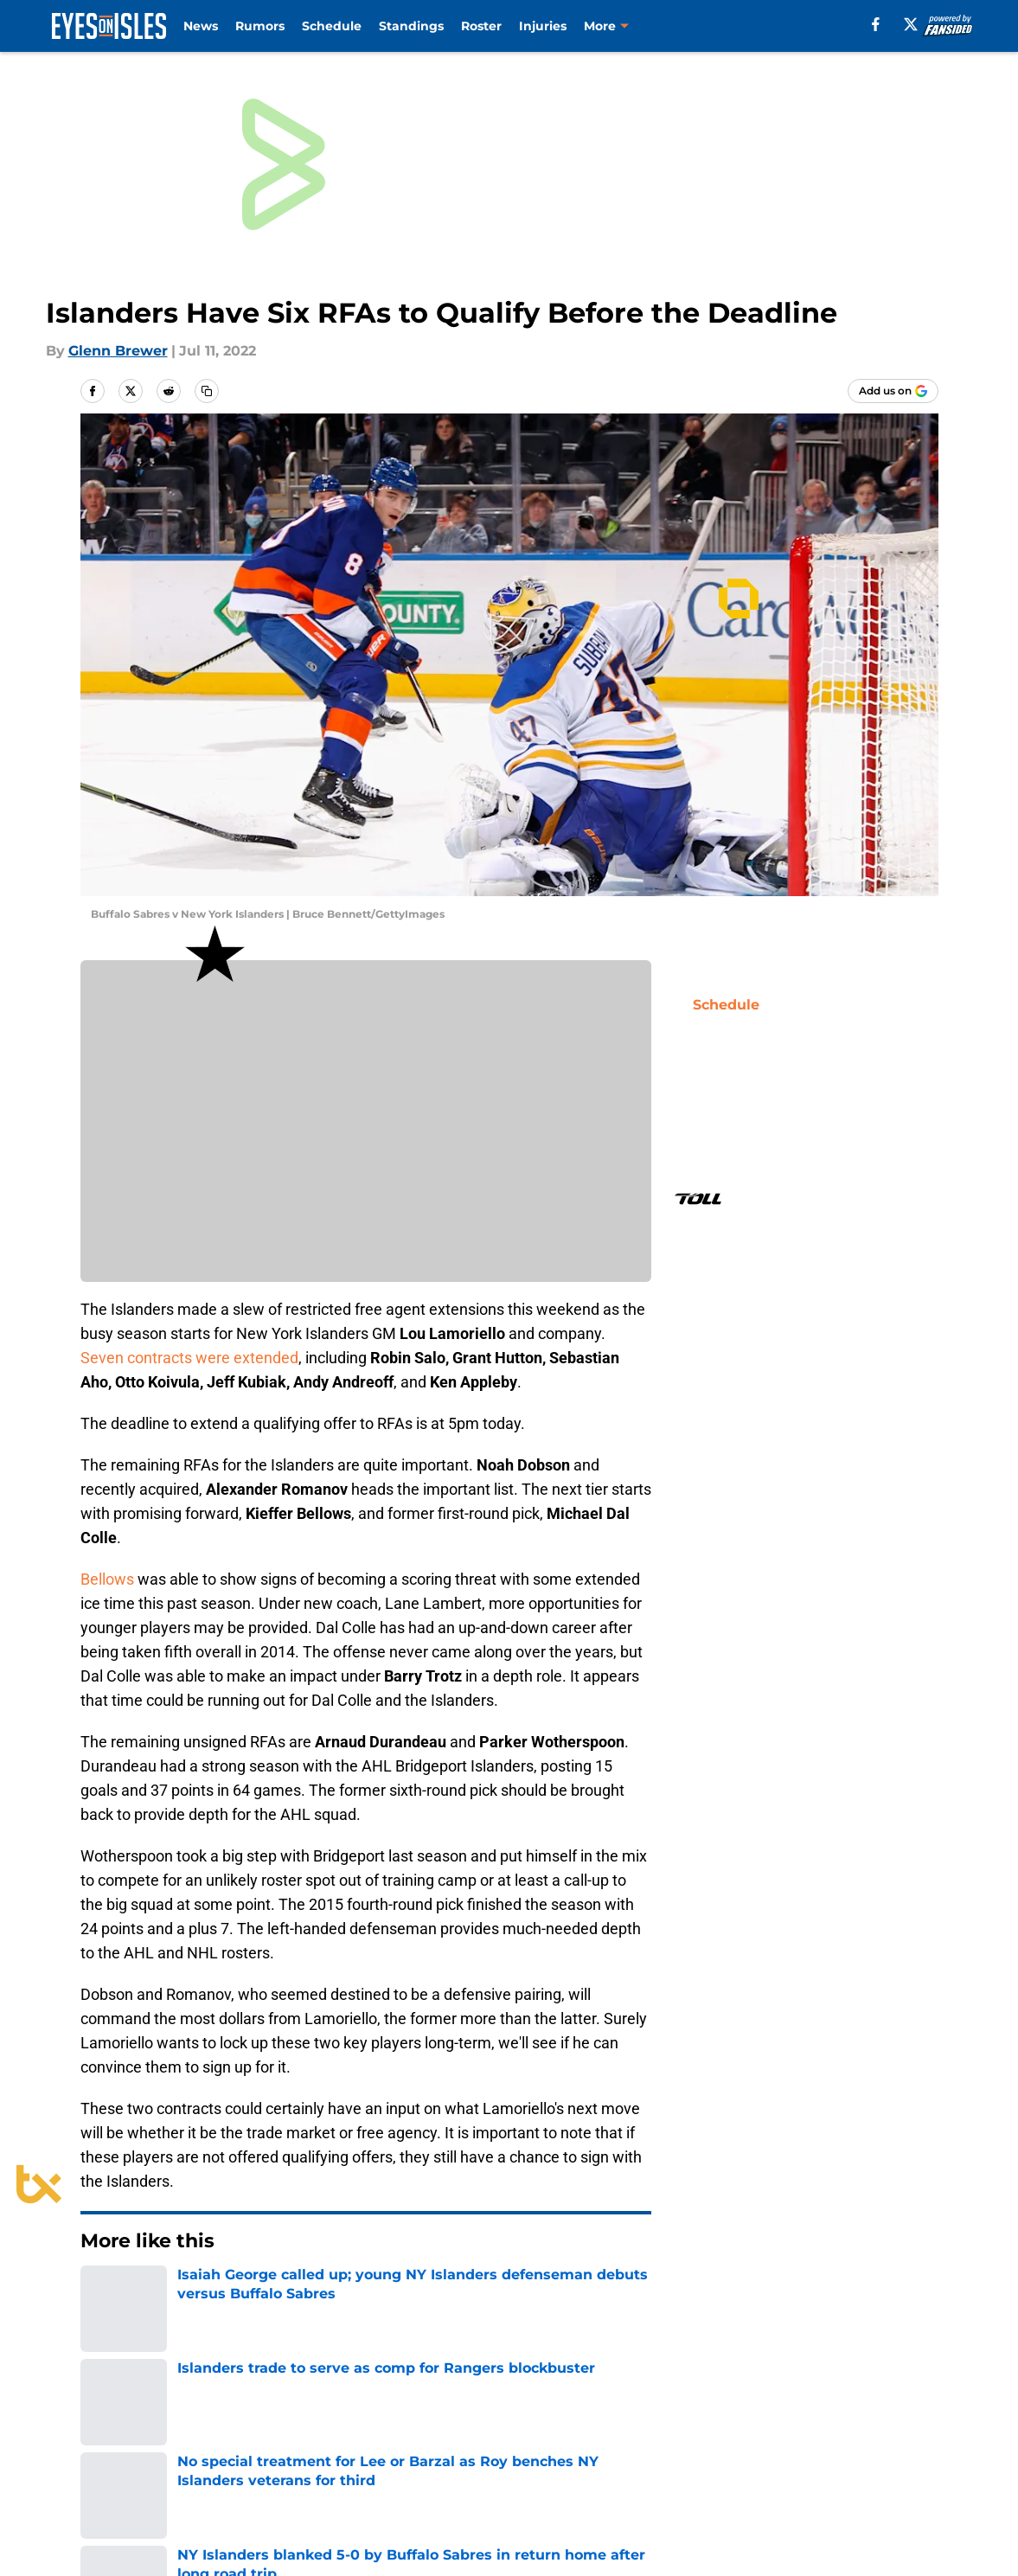  What do you see at coordinates (284, 164) in the screenshot?
I see `BMC Software company logo` at bounding box center [284, 164].